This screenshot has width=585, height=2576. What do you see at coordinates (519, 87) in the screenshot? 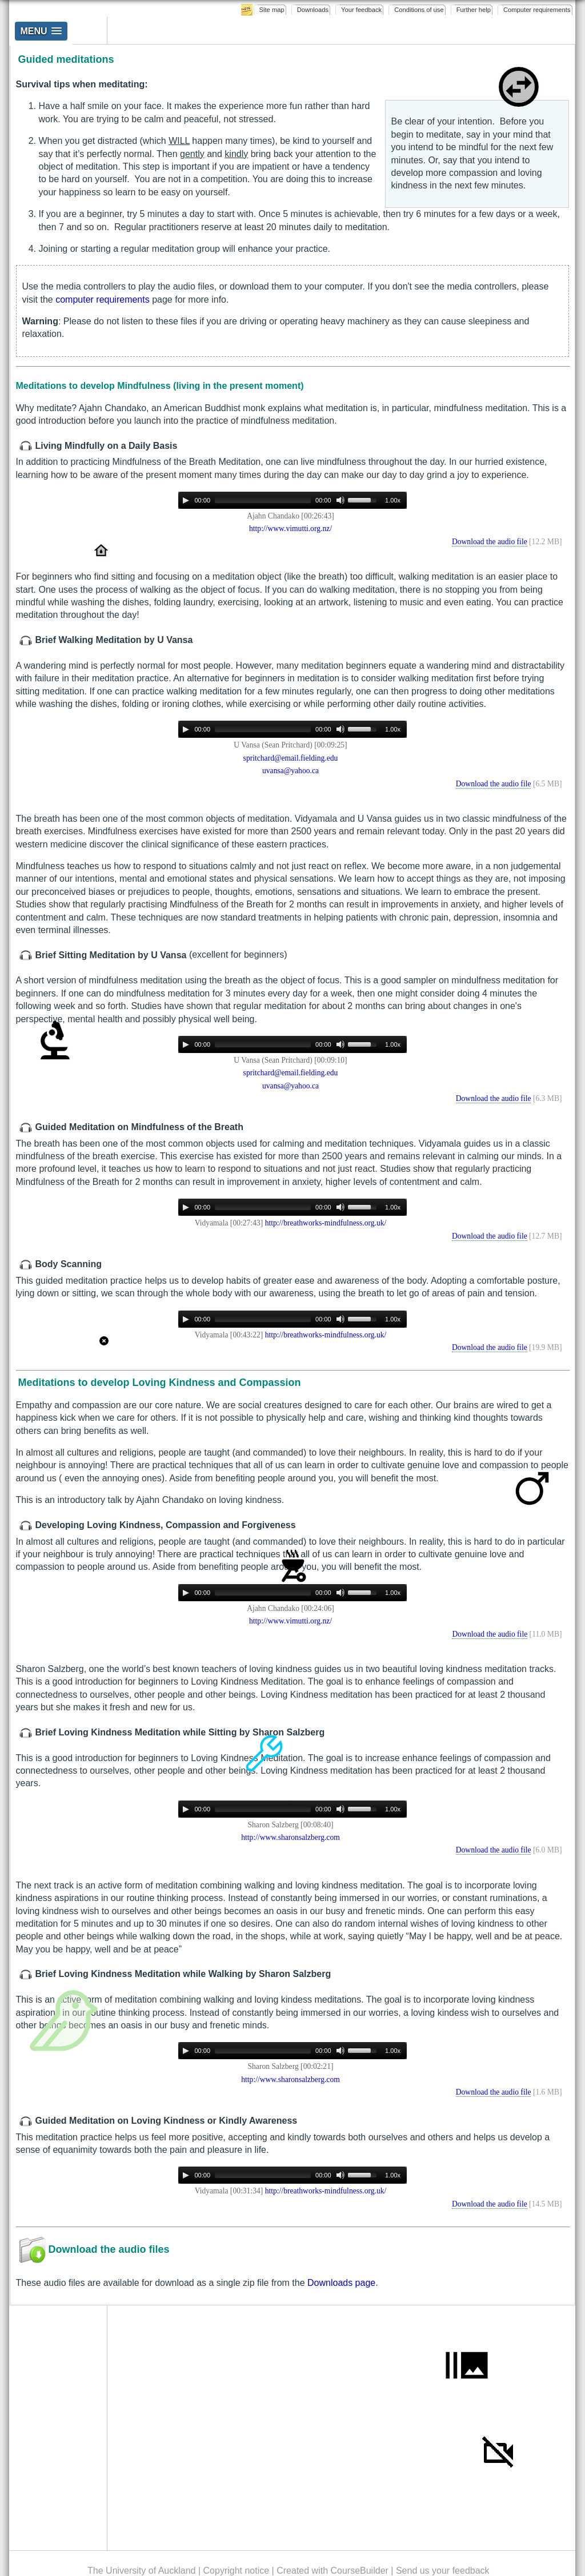
I see `swap or exchange items horizontally` at bounding box center [519, 87].